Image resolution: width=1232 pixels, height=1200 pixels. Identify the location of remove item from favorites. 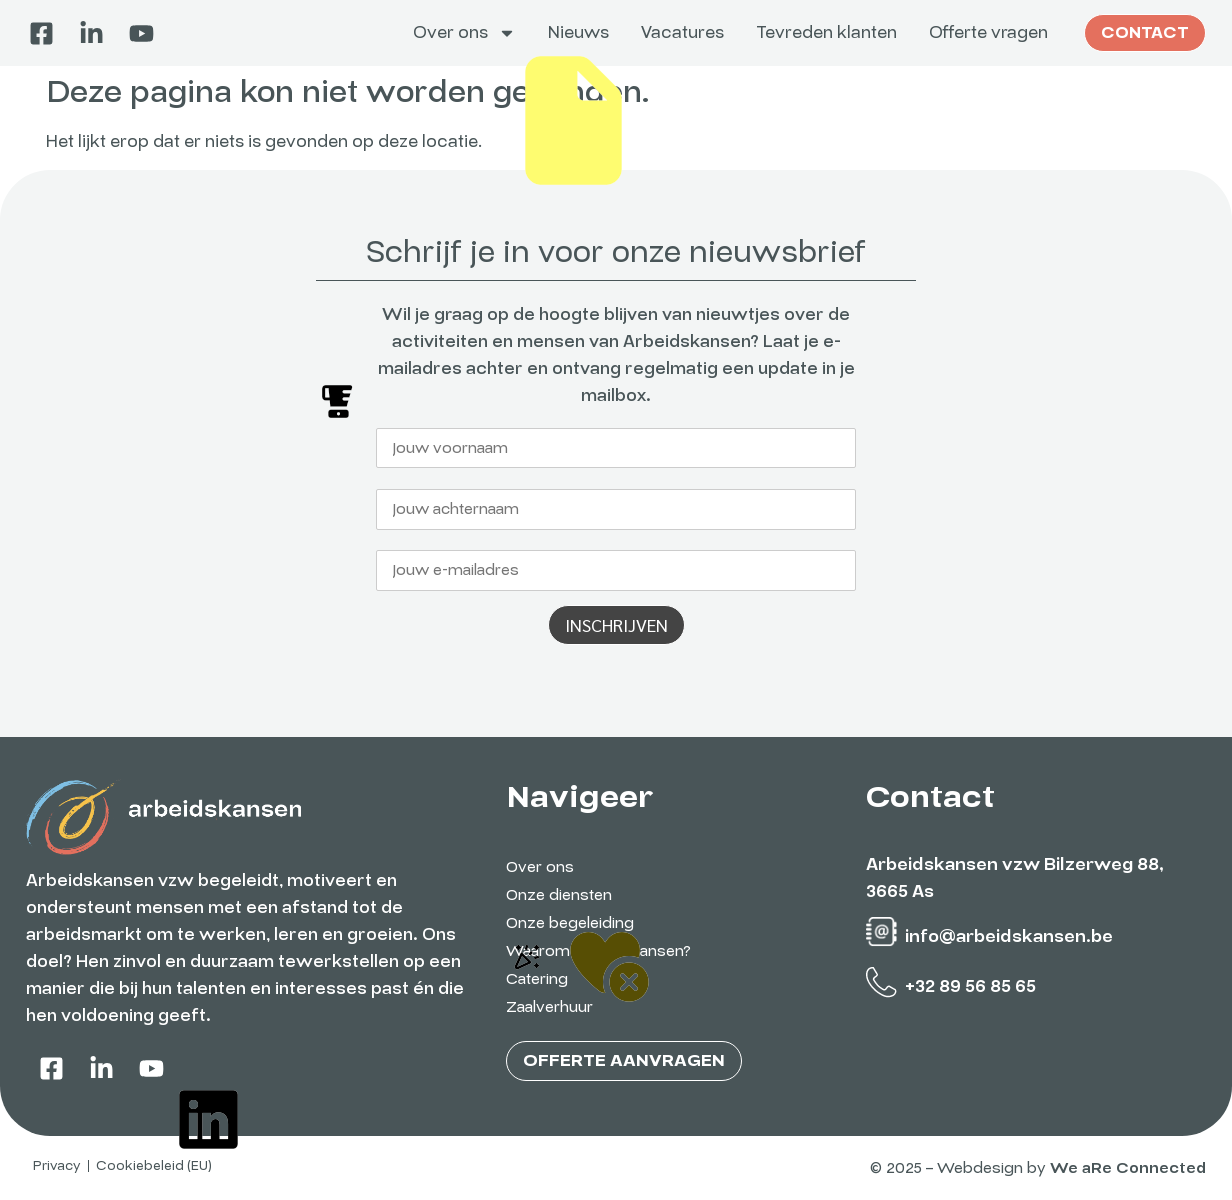
(609, 962).